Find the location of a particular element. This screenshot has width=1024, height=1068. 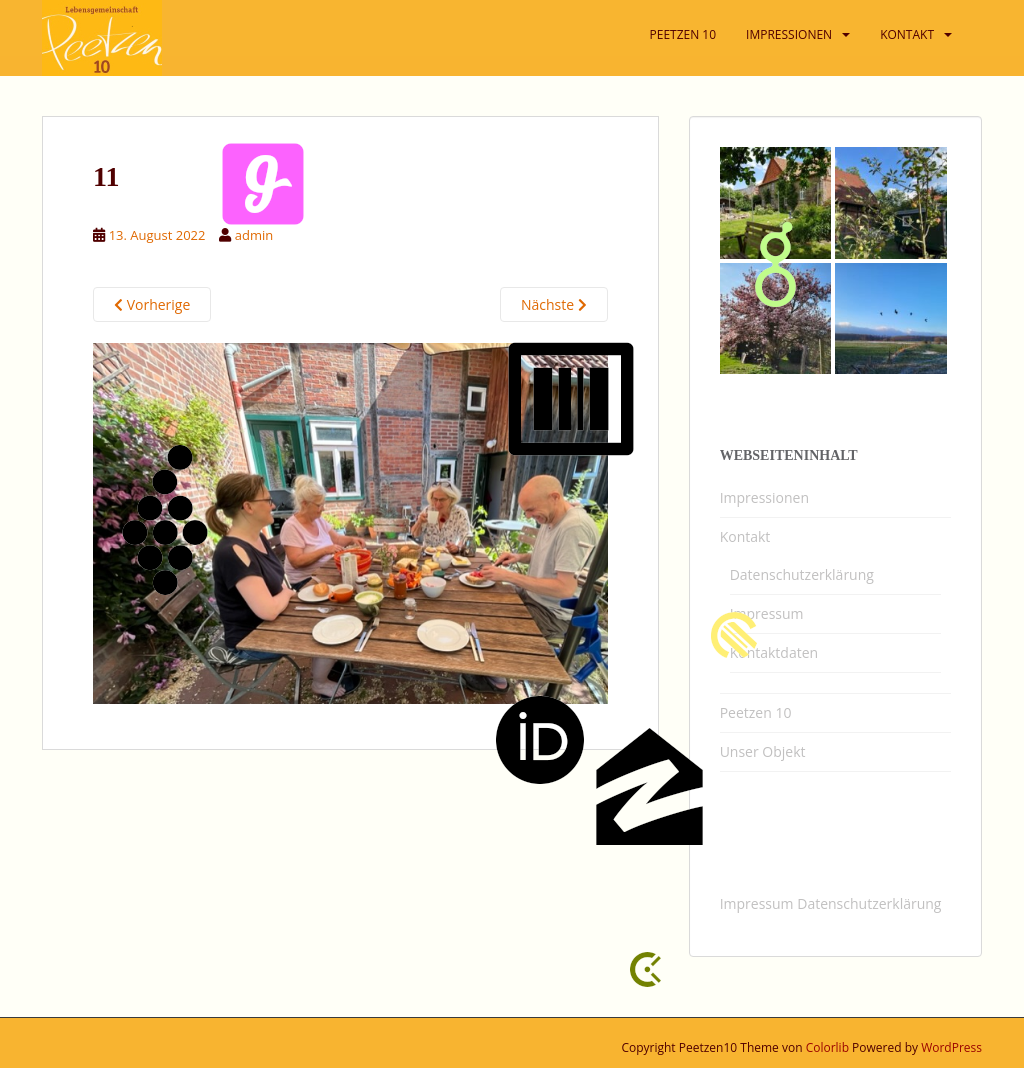

scan a barcode is located at coordinates (571, 399).